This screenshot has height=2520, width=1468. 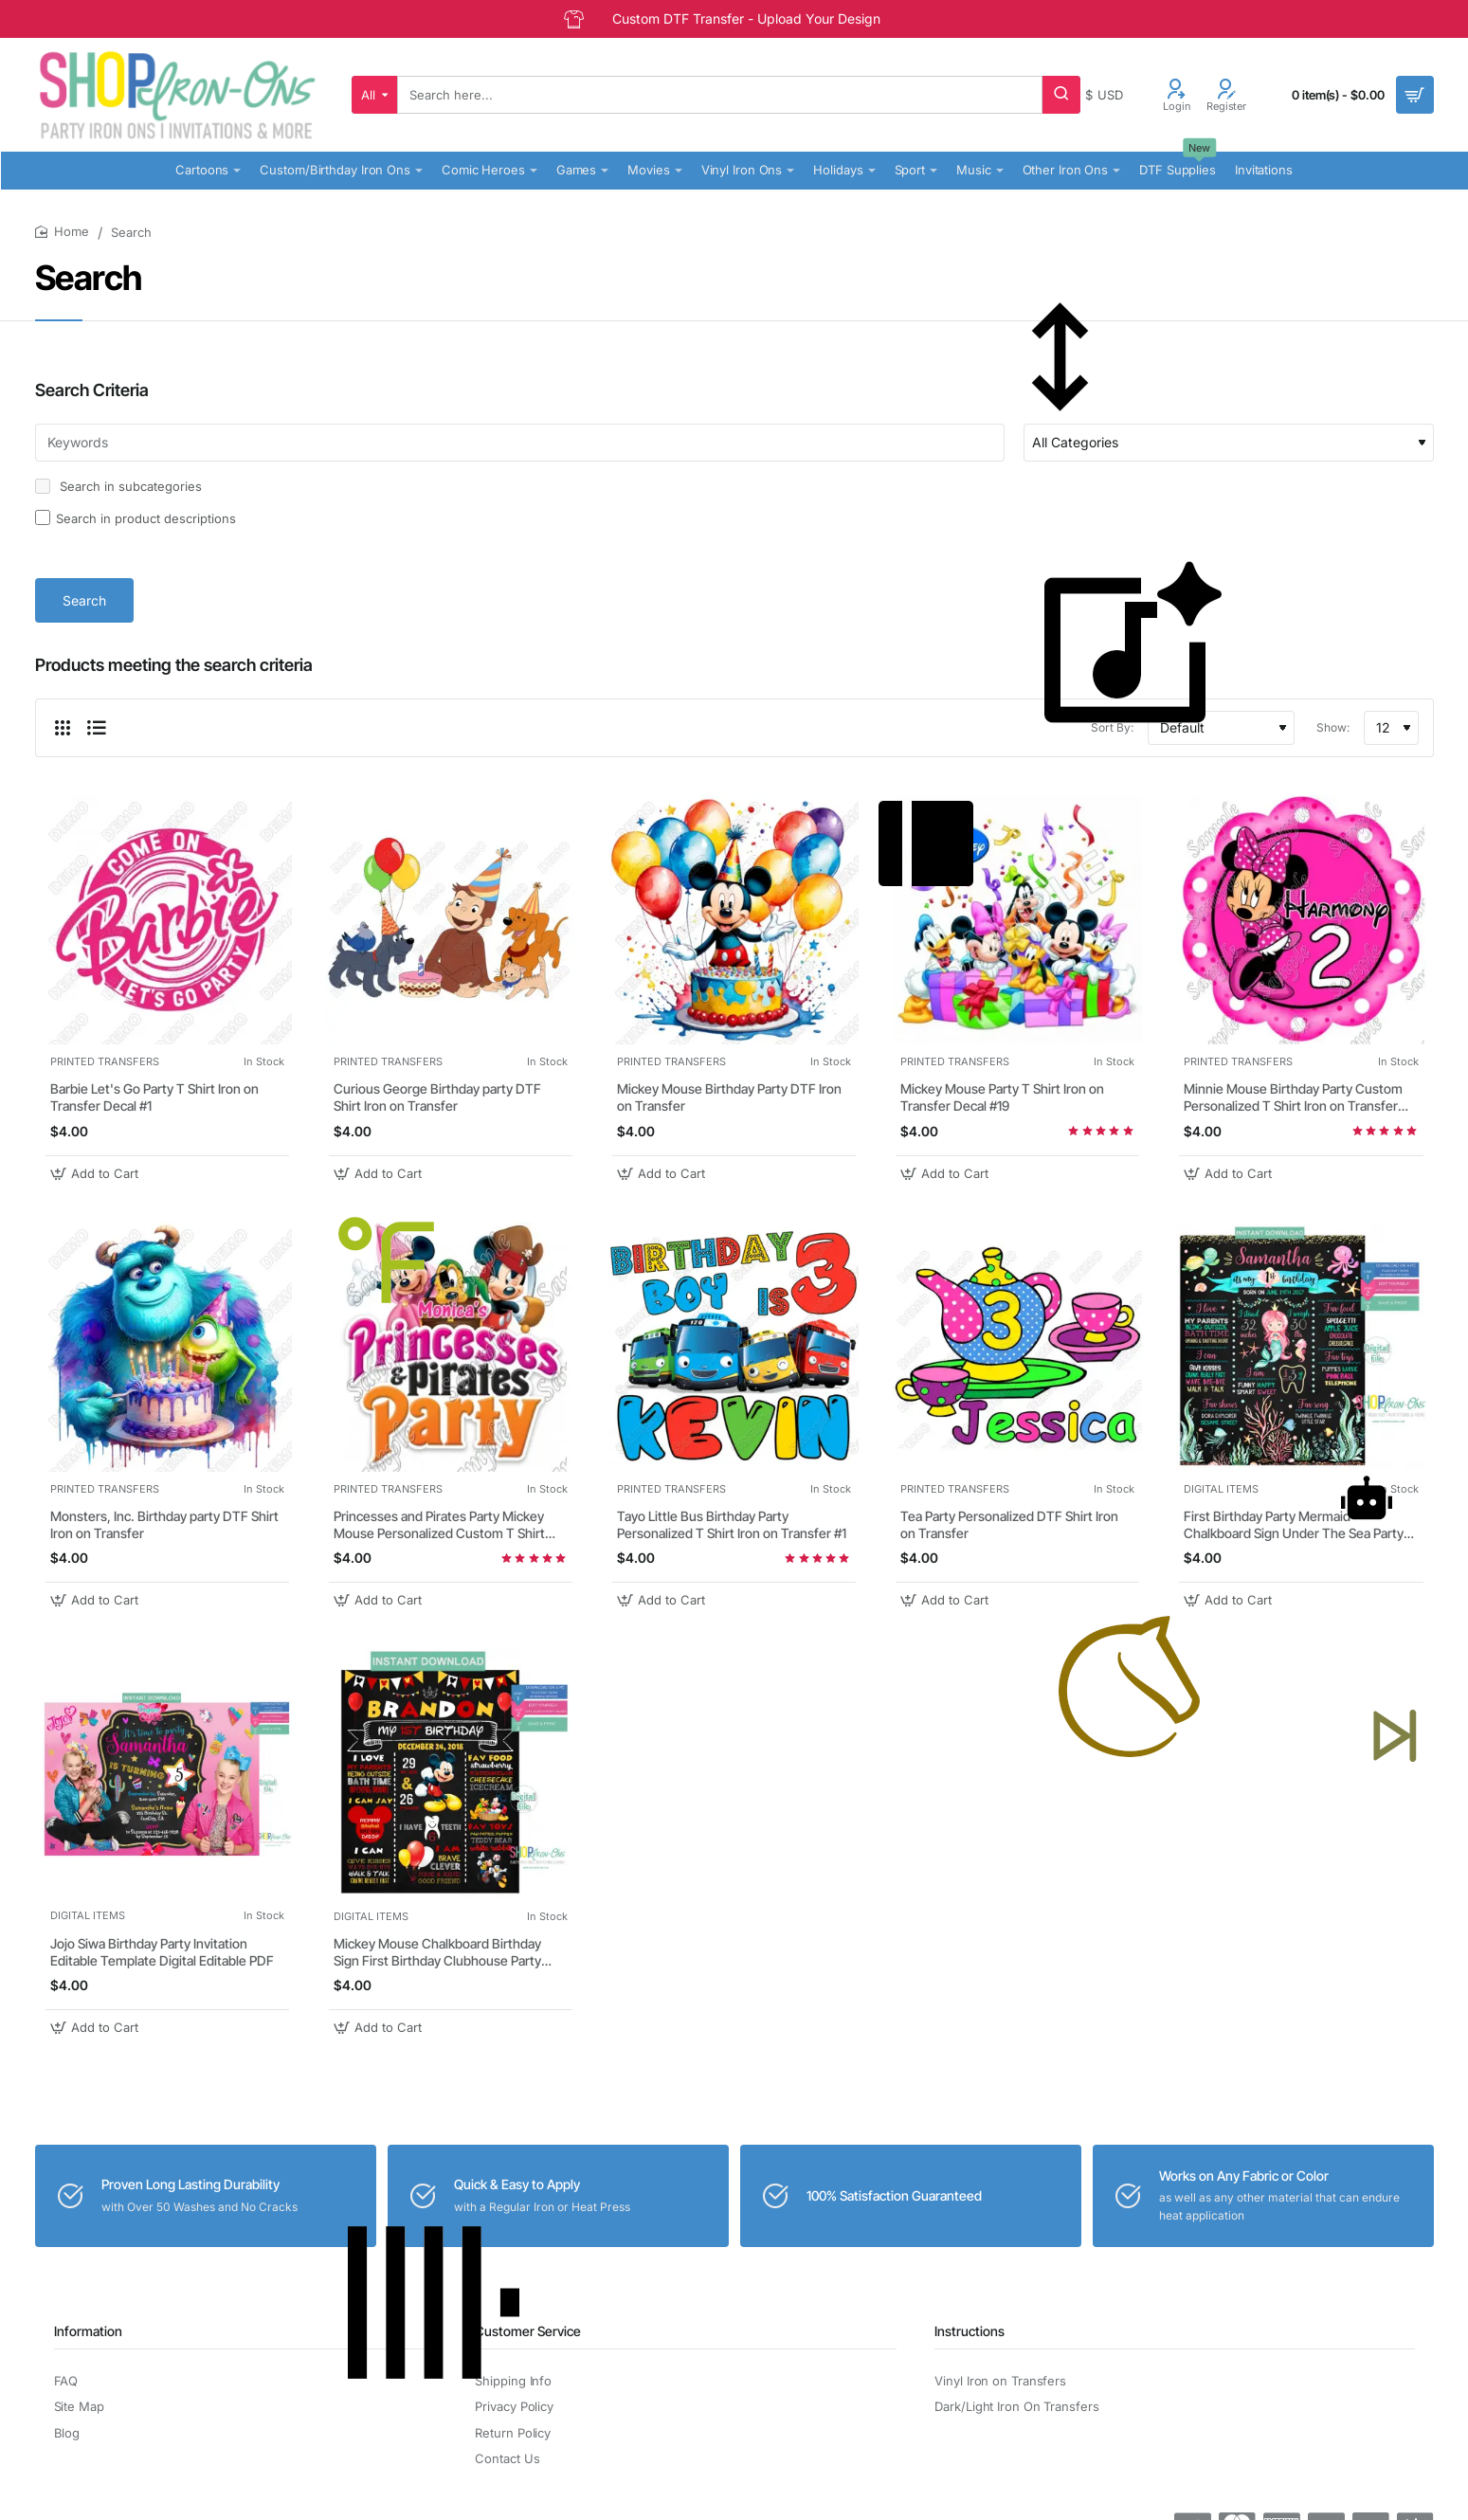 I want to click on open the lichess chess platform, so click(x=1129, y=1686).